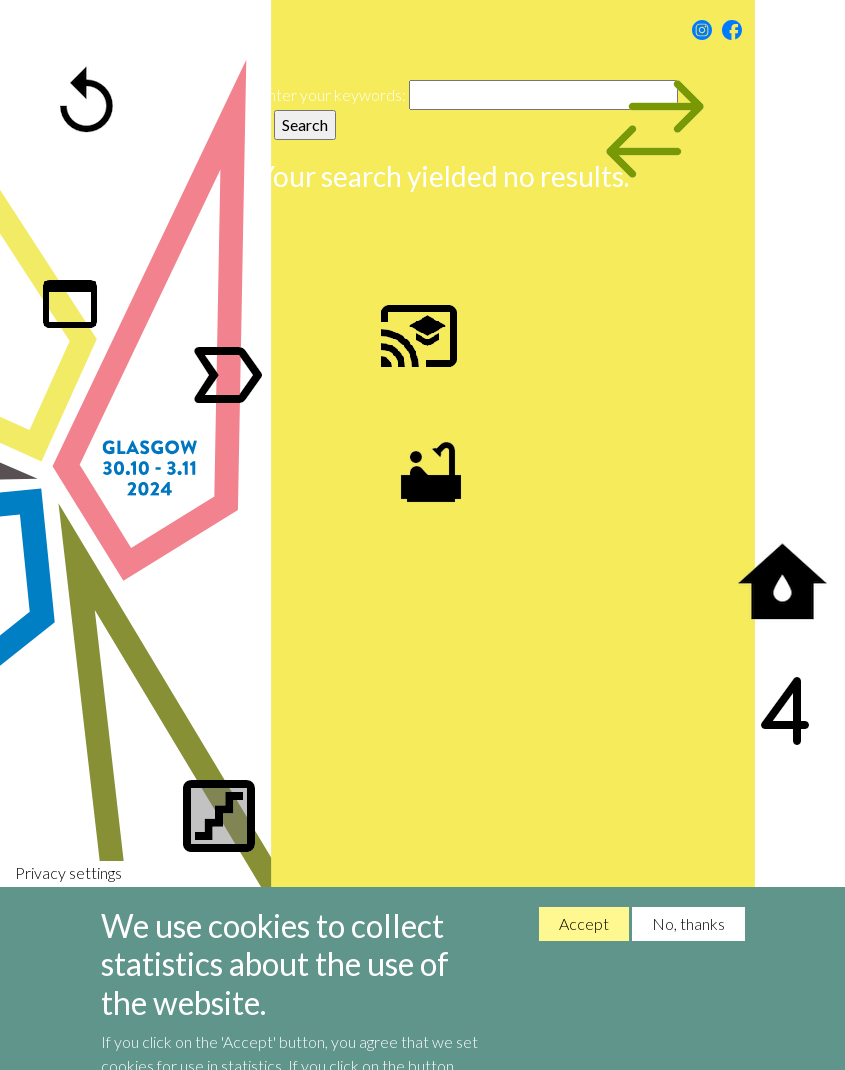 Image resolution: width=845 pixels, height=1070 pixels. Describe the element at coordinates (782, 583) in the screenshot. I see `report water damage to a property` at that location.